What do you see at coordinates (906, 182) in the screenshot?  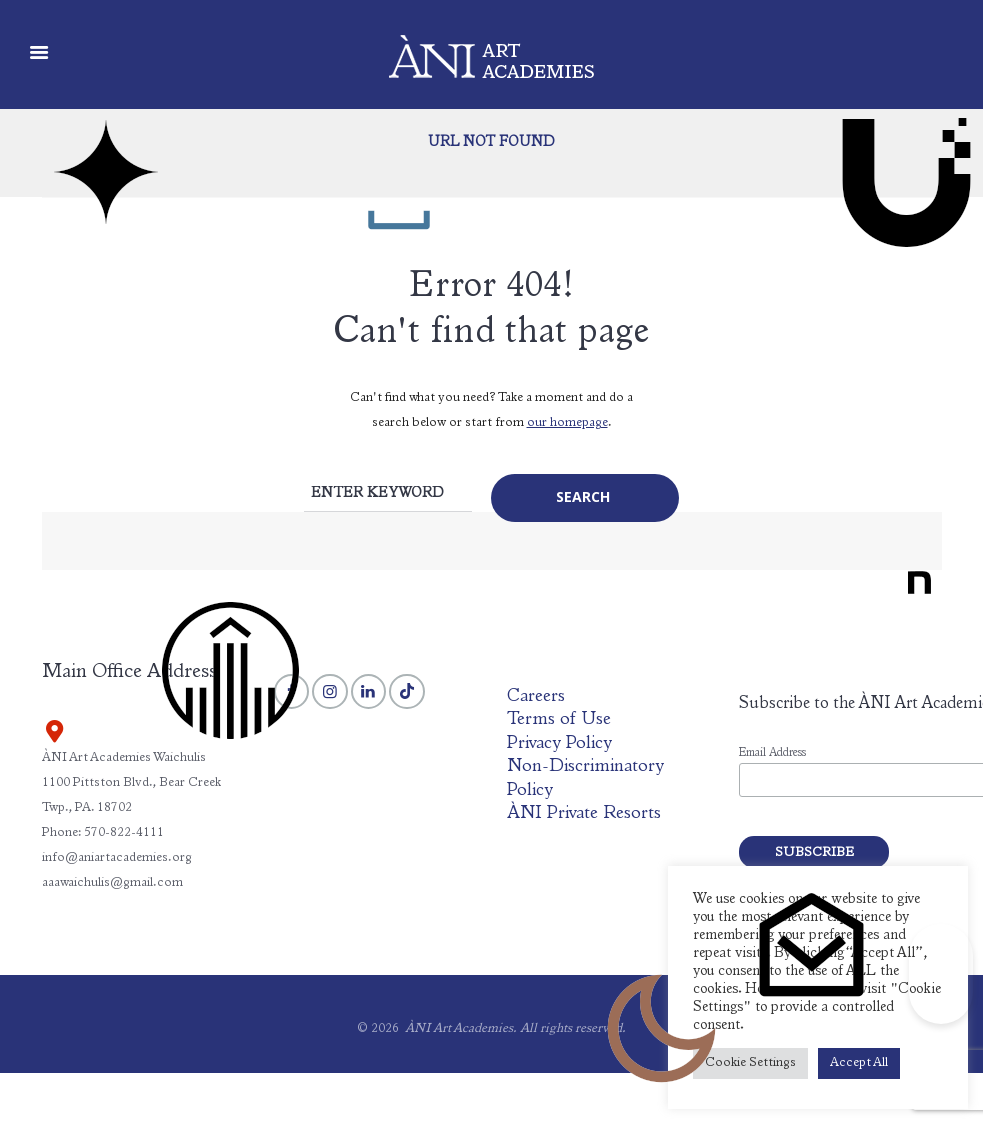 I see `ubiquiti networks company logo` at bounding box center [906, 182].